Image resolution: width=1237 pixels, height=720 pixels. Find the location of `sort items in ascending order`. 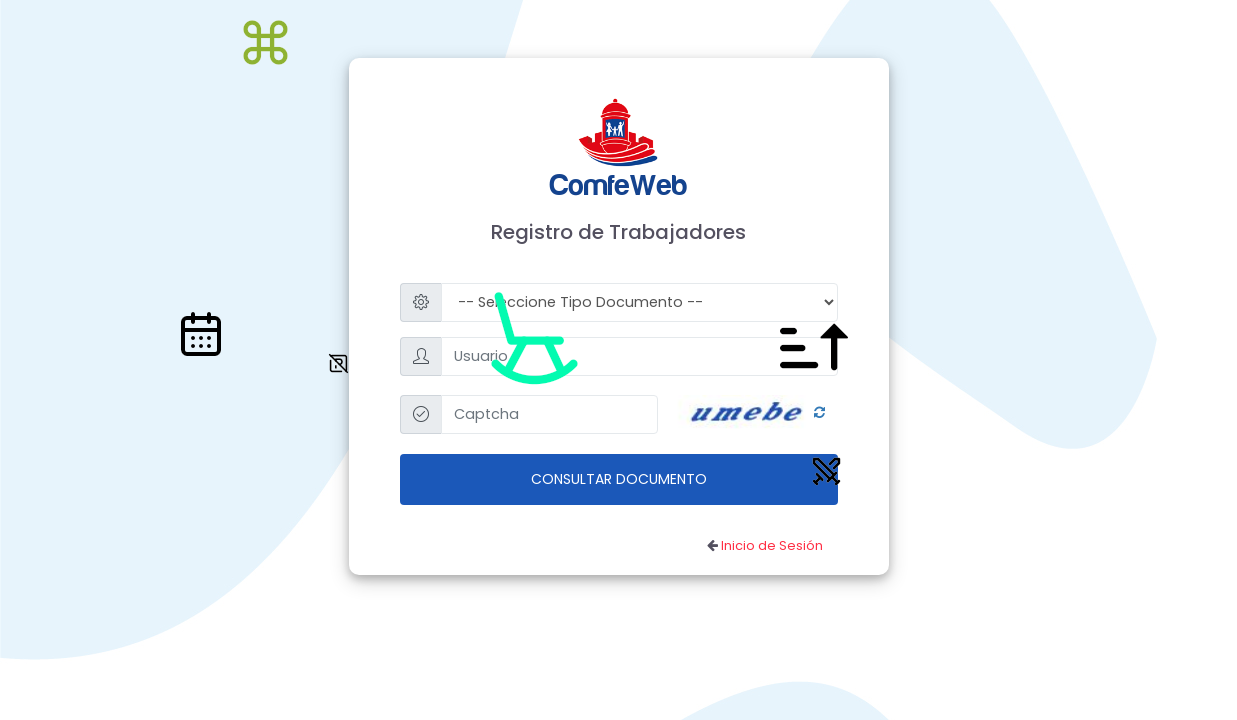

sort items in ascending order is located at coordinates (814, 347).